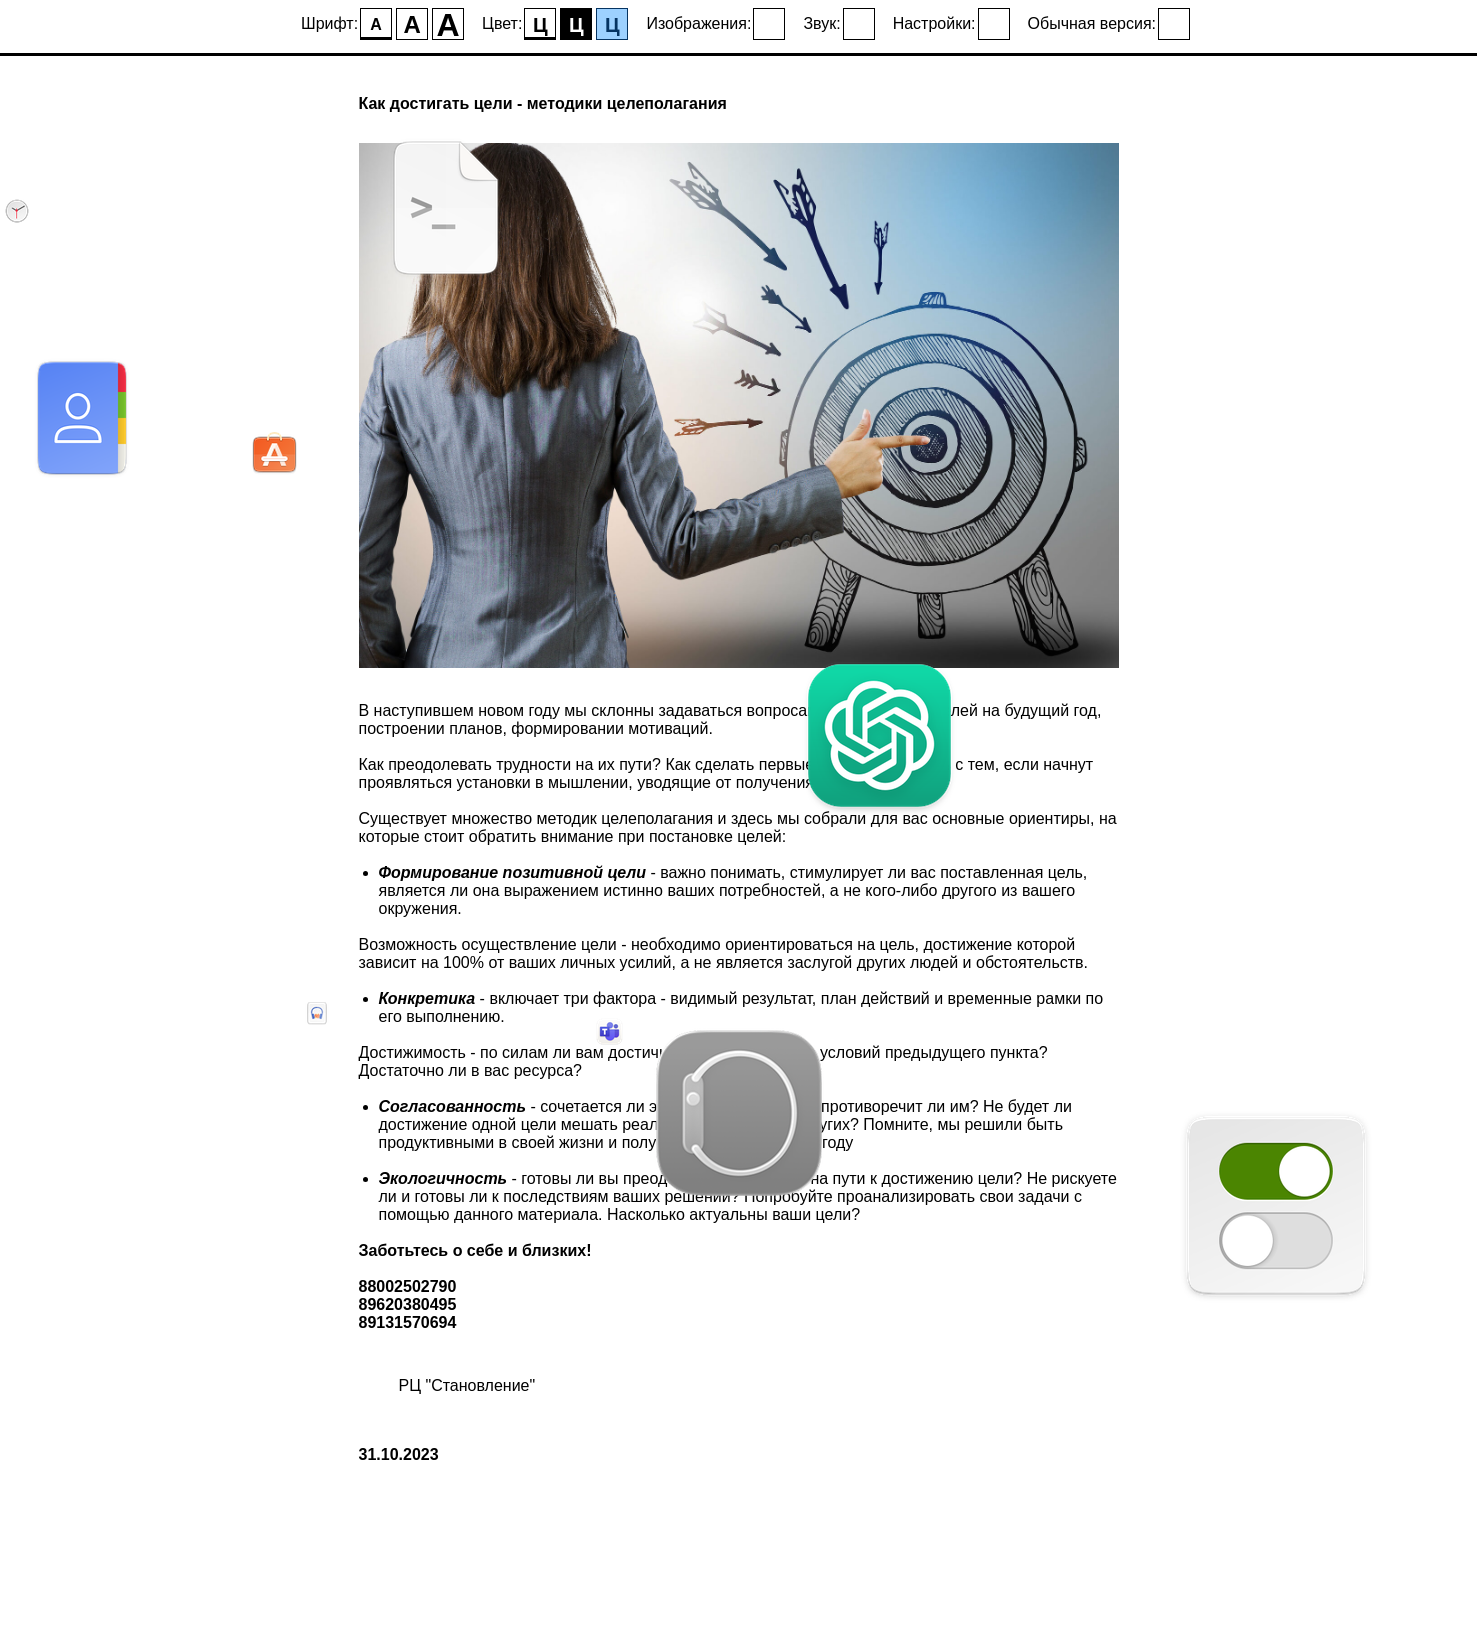 This screenshot has height=1629, width=1477. What do you see at coordinates (446, 208) in the screenshot?
I see `shell script file type indicator` at bounding box center [446, 208].